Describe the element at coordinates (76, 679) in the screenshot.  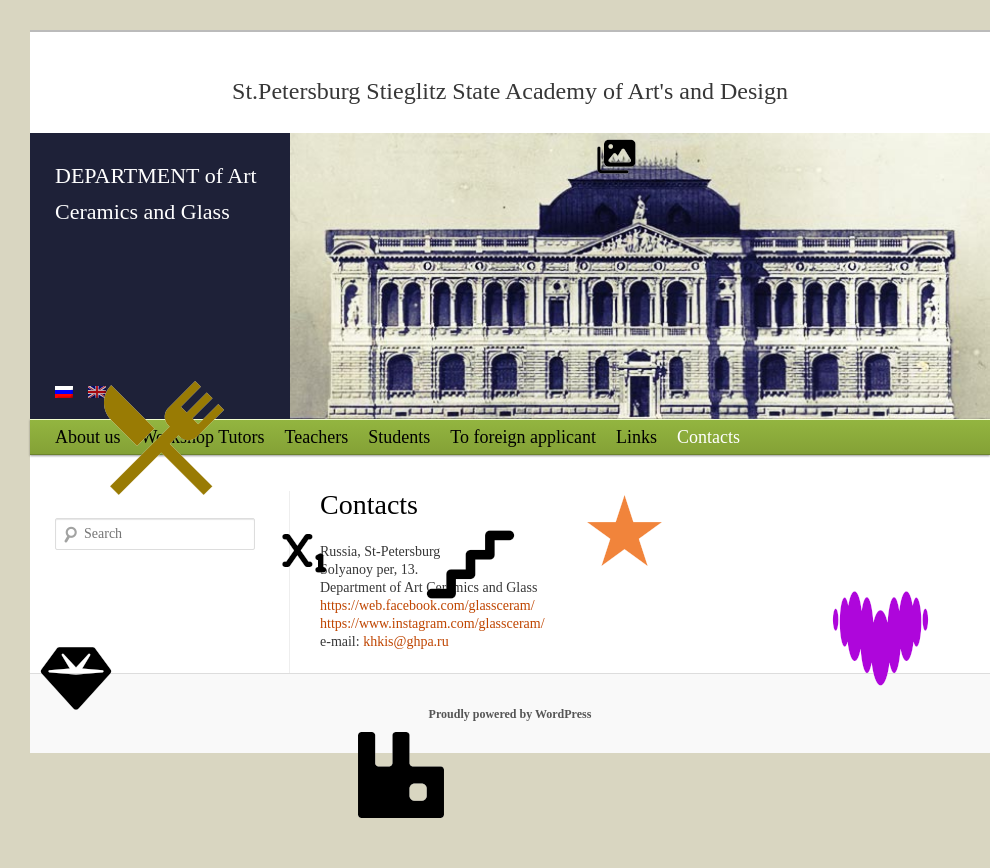
I see `indicates premium or valuable content` at that location.